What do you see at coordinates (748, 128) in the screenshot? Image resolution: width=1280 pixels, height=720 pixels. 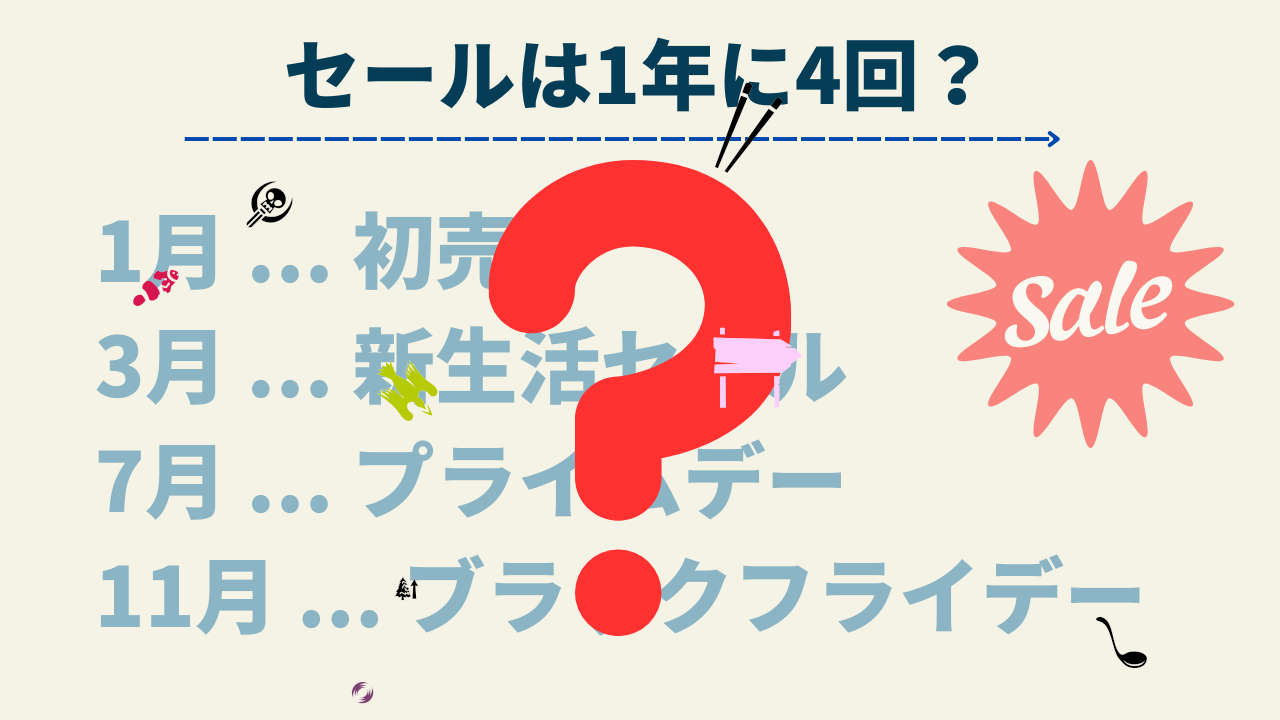 I see `browse asian cuisine or restaurants` at bounding box center [748, 128].